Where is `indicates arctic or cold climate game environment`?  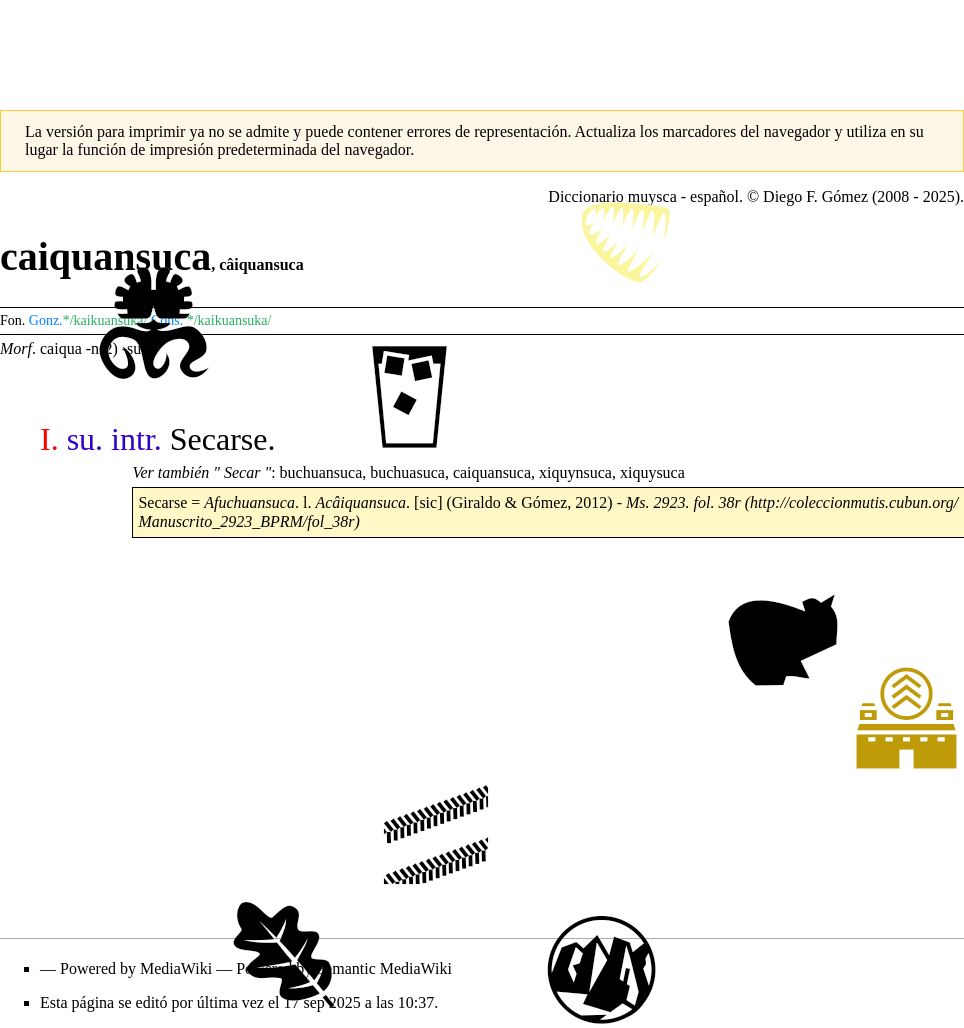
indicates arctic or cold climate game environment is located at coordinates (601, 969).